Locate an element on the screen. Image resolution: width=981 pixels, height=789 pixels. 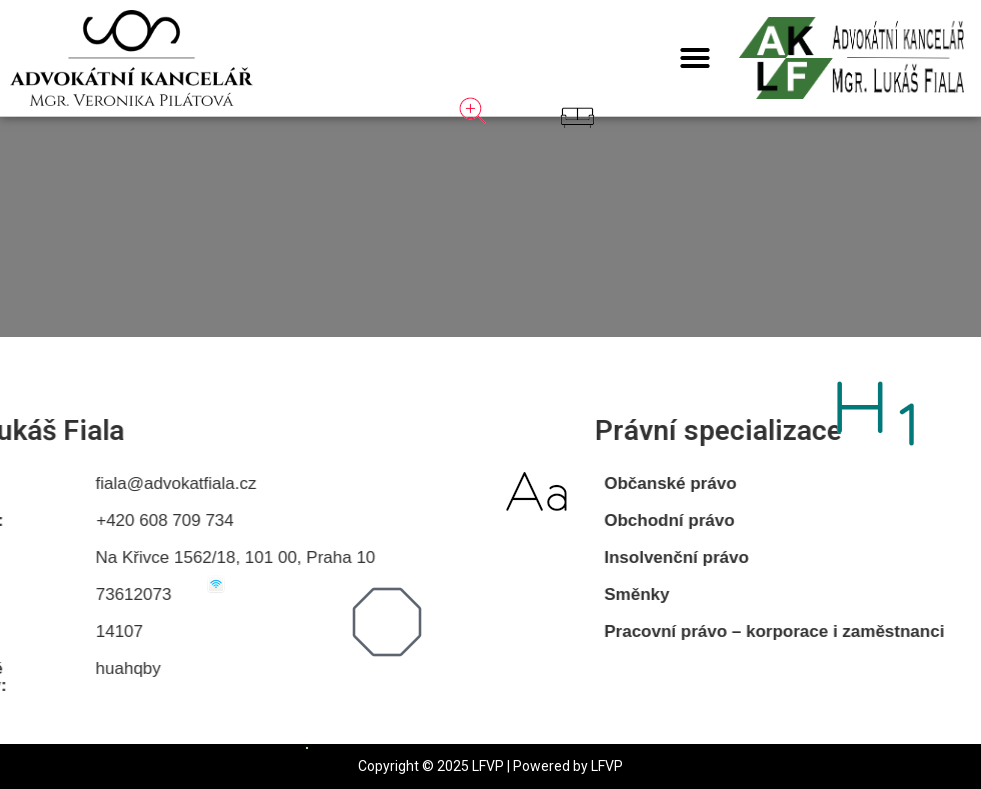
access wireless network settings is located at coordinates (216, 584).